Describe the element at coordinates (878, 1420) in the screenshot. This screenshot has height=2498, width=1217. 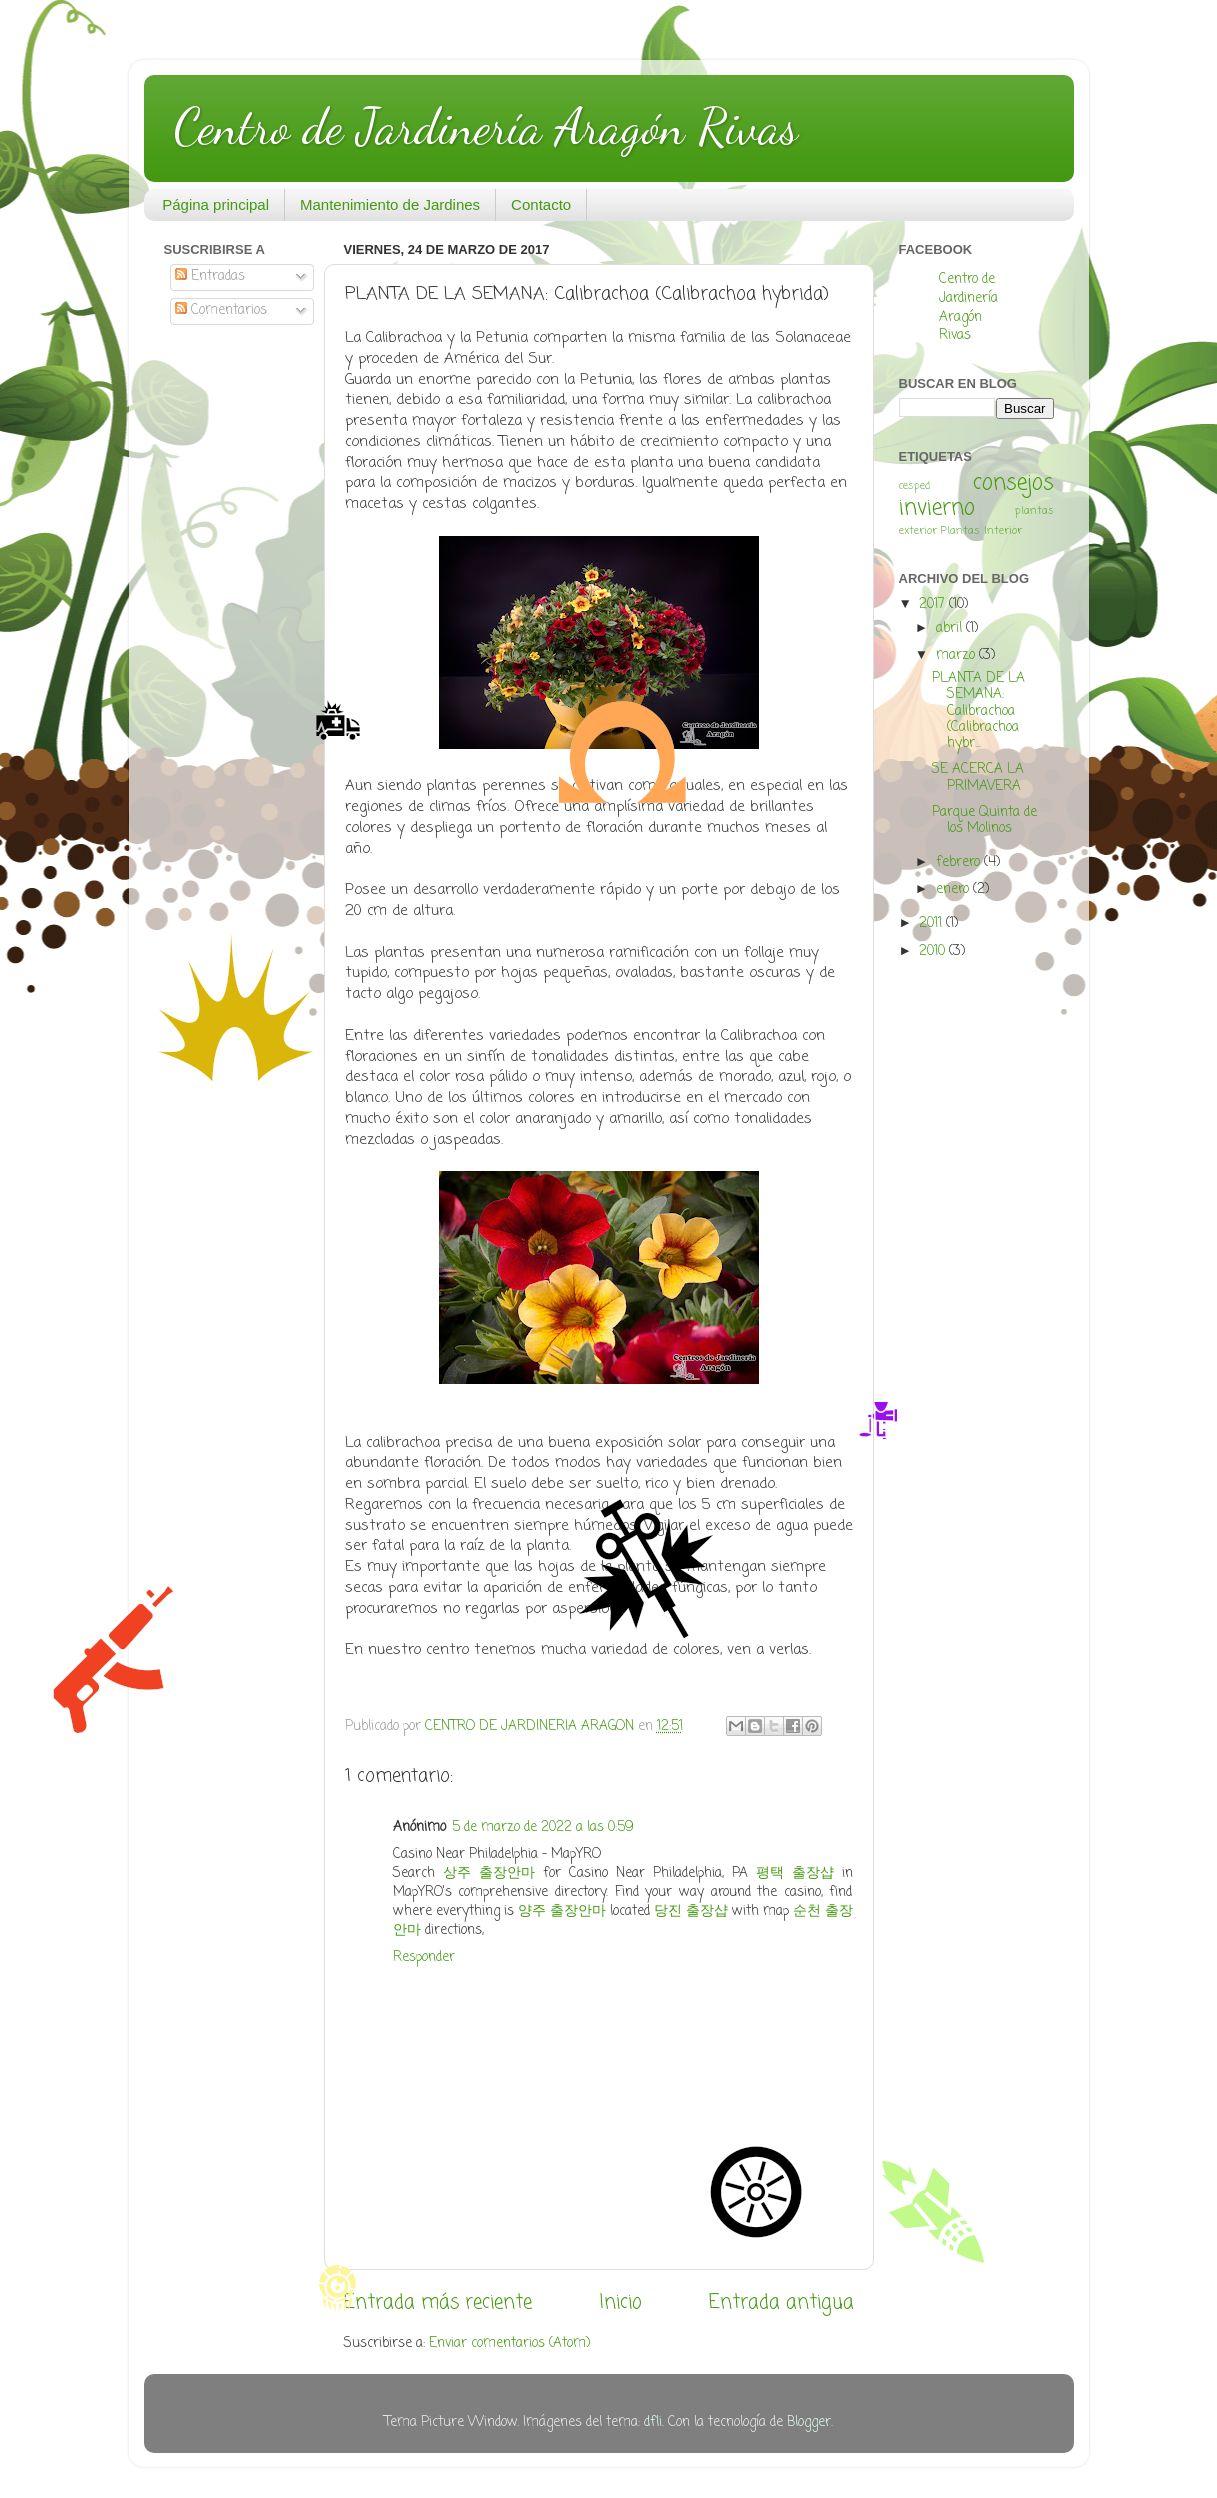
I see `select manual meat grinder tool or equipment` at that location.